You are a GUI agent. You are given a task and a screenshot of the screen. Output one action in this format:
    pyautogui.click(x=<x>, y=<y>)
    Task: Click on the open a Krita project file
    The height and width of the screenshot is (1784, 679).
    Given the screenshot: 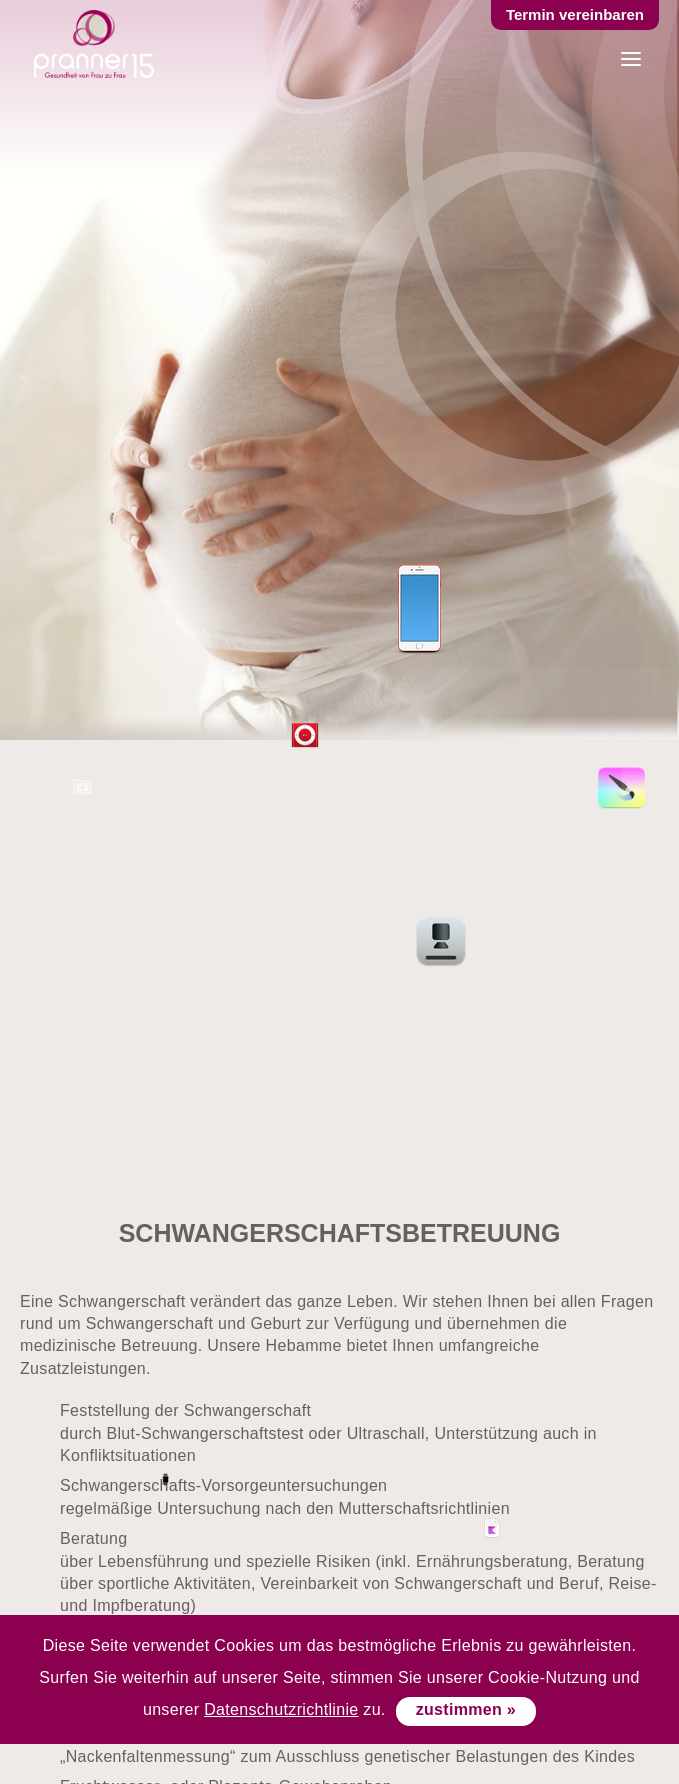 What is the action you would take?
    pyautogui.click(x=621, y=786)
    